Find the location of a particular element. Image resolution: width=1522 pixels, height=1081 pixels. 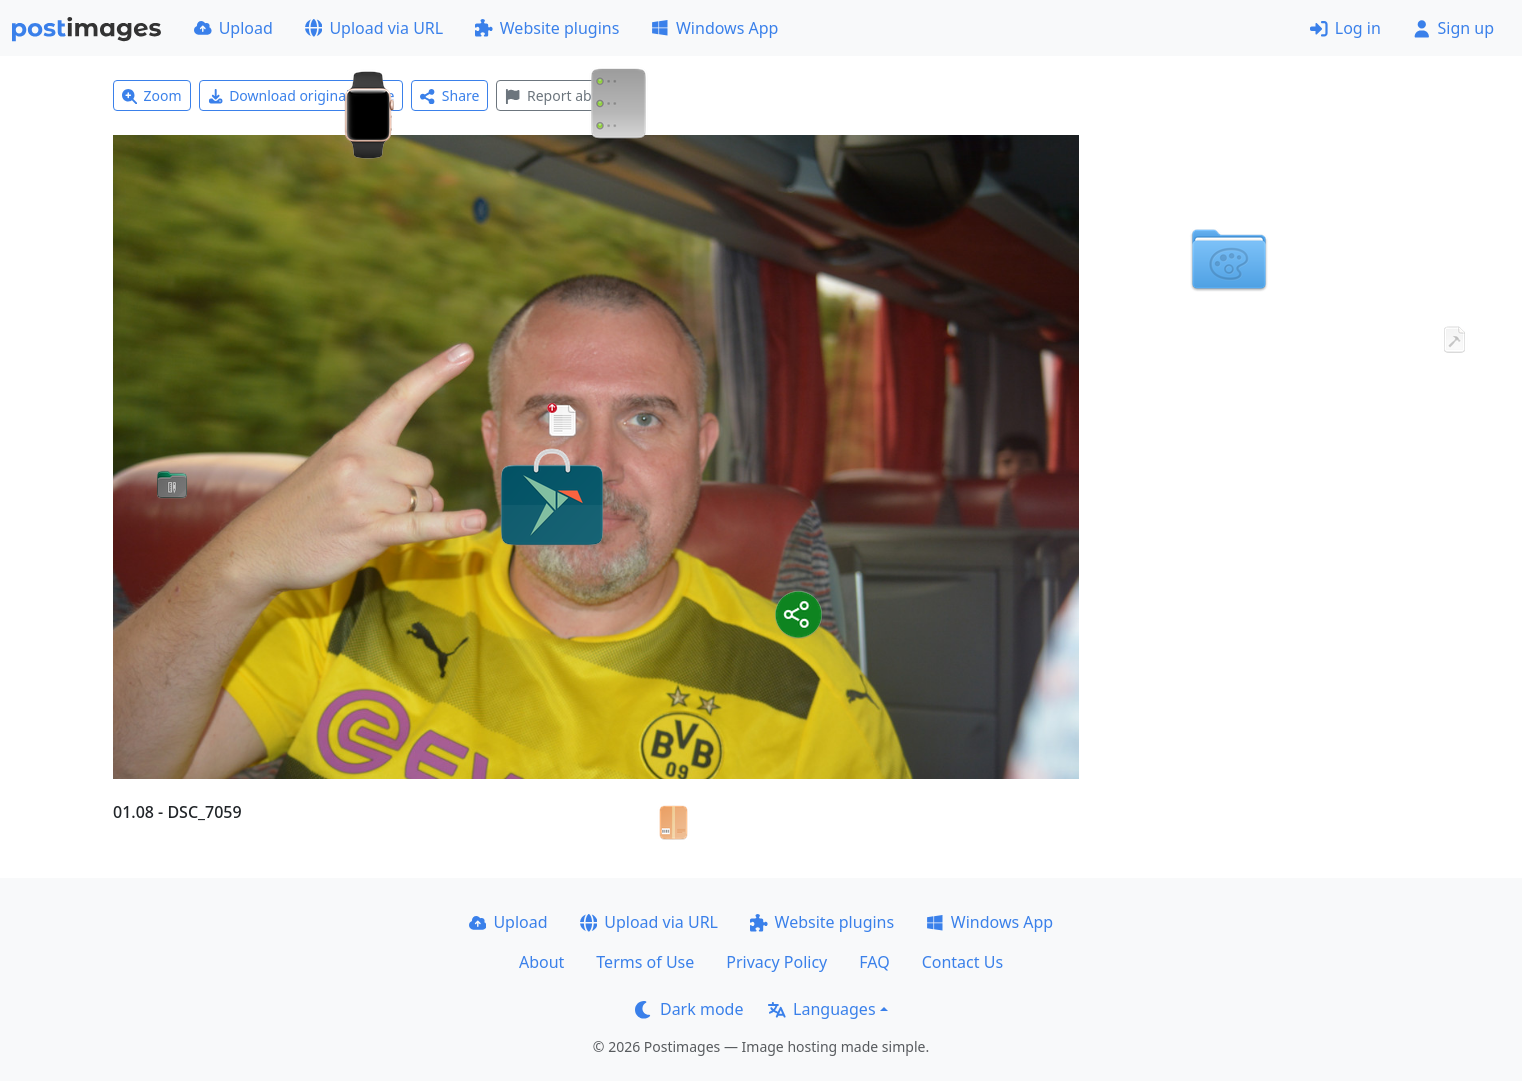

access network server settings is located at coordinates (618, 103).